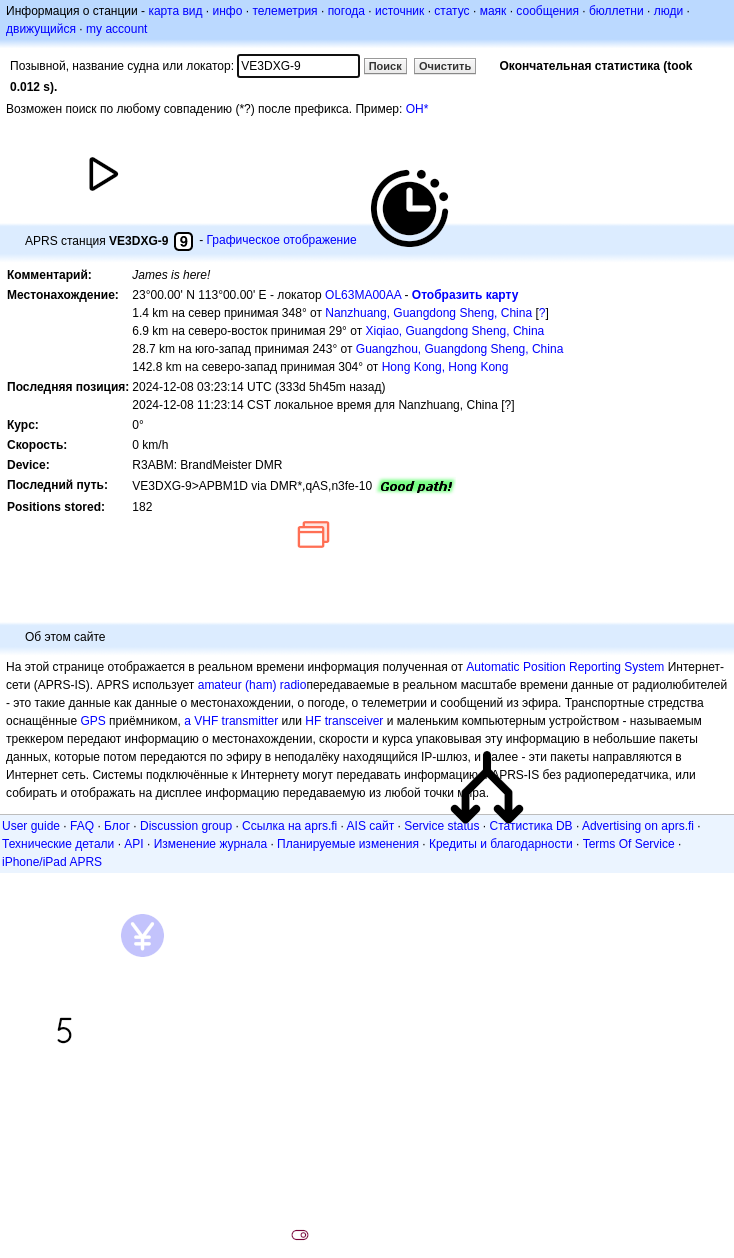  Describe the element at coordinates (142, 935) in the screenshot. I see `view or select Japanese yen currency` at that location.